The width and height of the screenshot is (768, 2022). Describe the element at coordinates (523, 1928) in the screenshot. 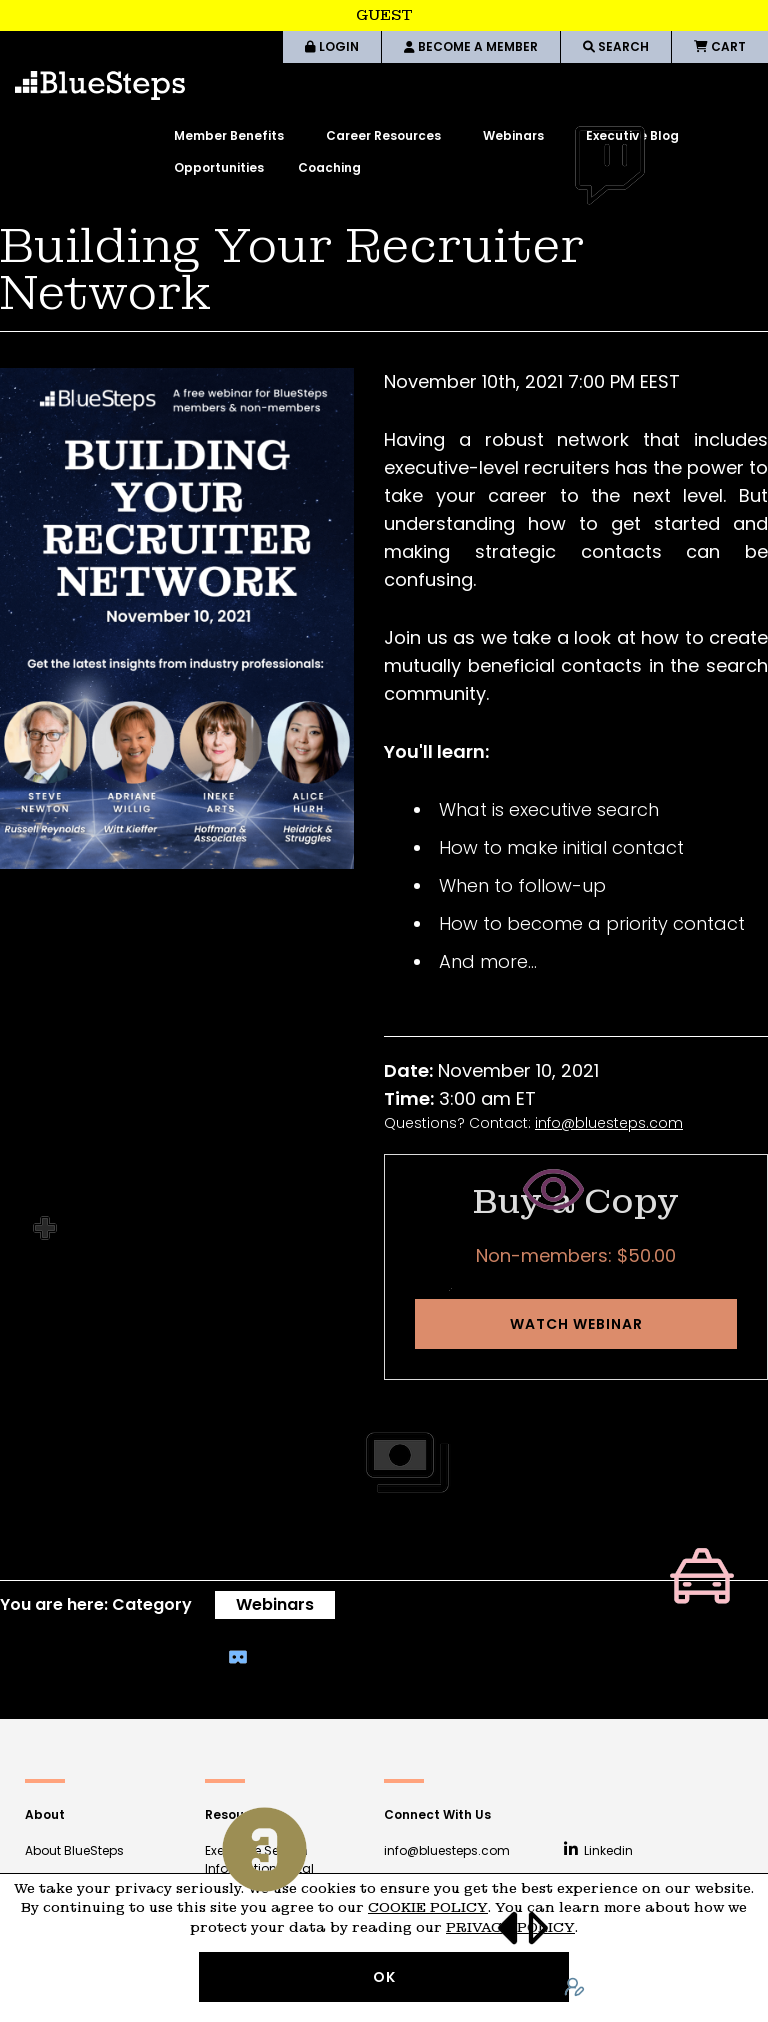

I see `switch to the right panel or view` at that location.